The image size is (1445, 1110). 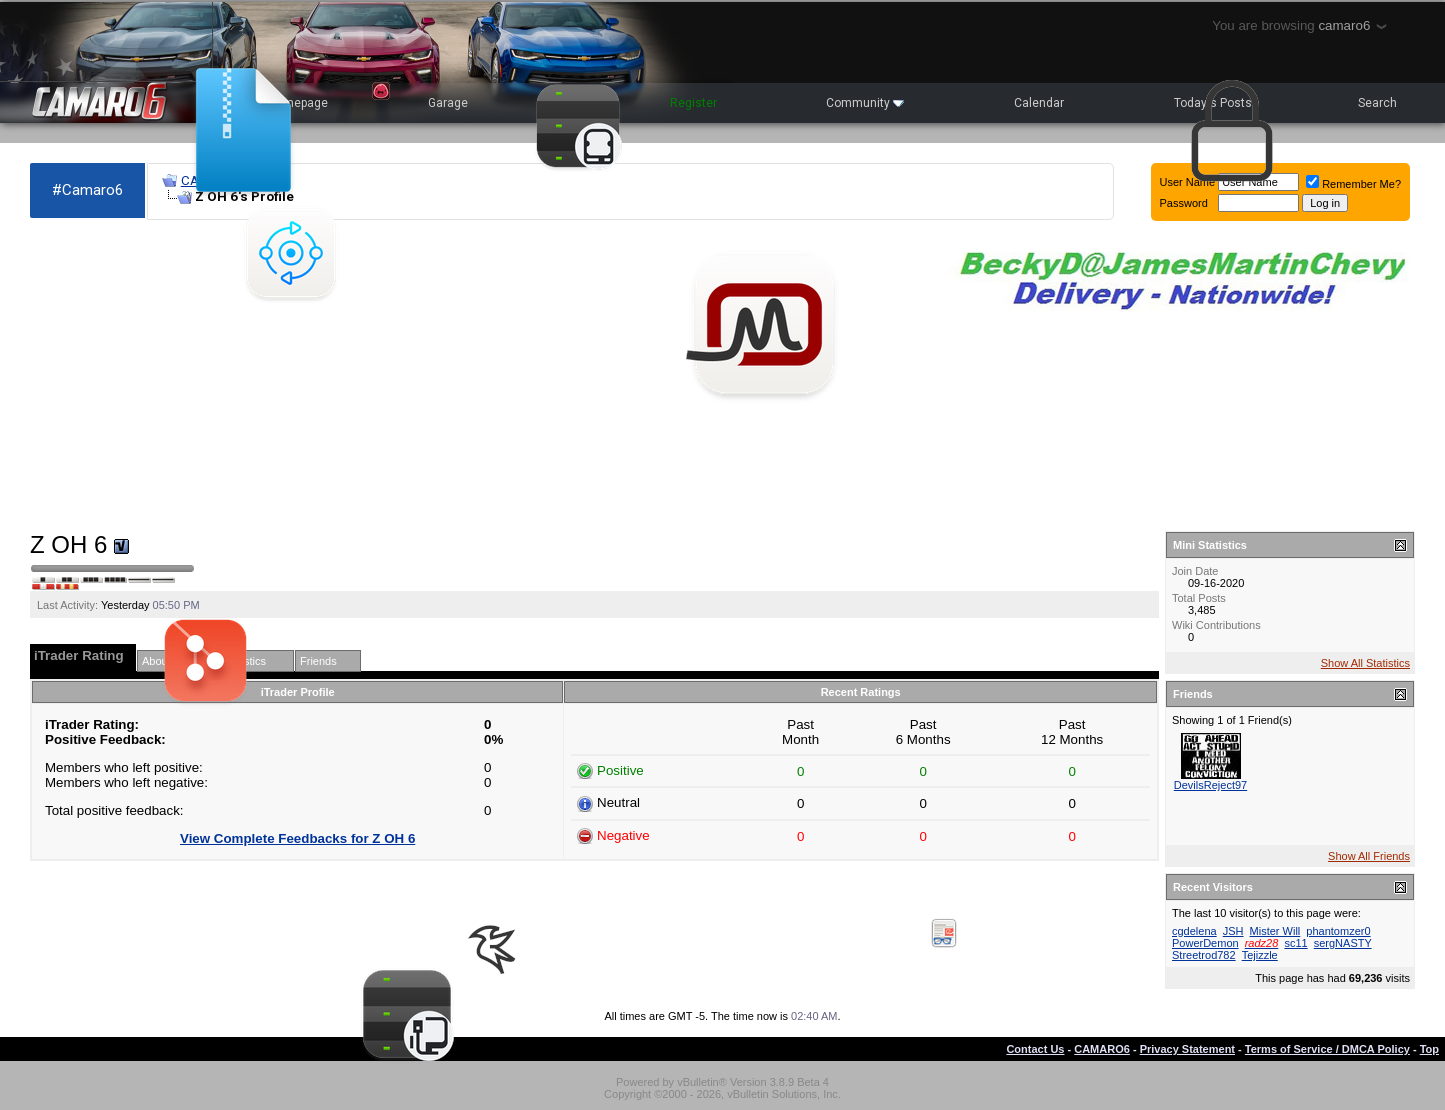 I want to click on open coolero cooling system control app, so click(x=291, y=253).